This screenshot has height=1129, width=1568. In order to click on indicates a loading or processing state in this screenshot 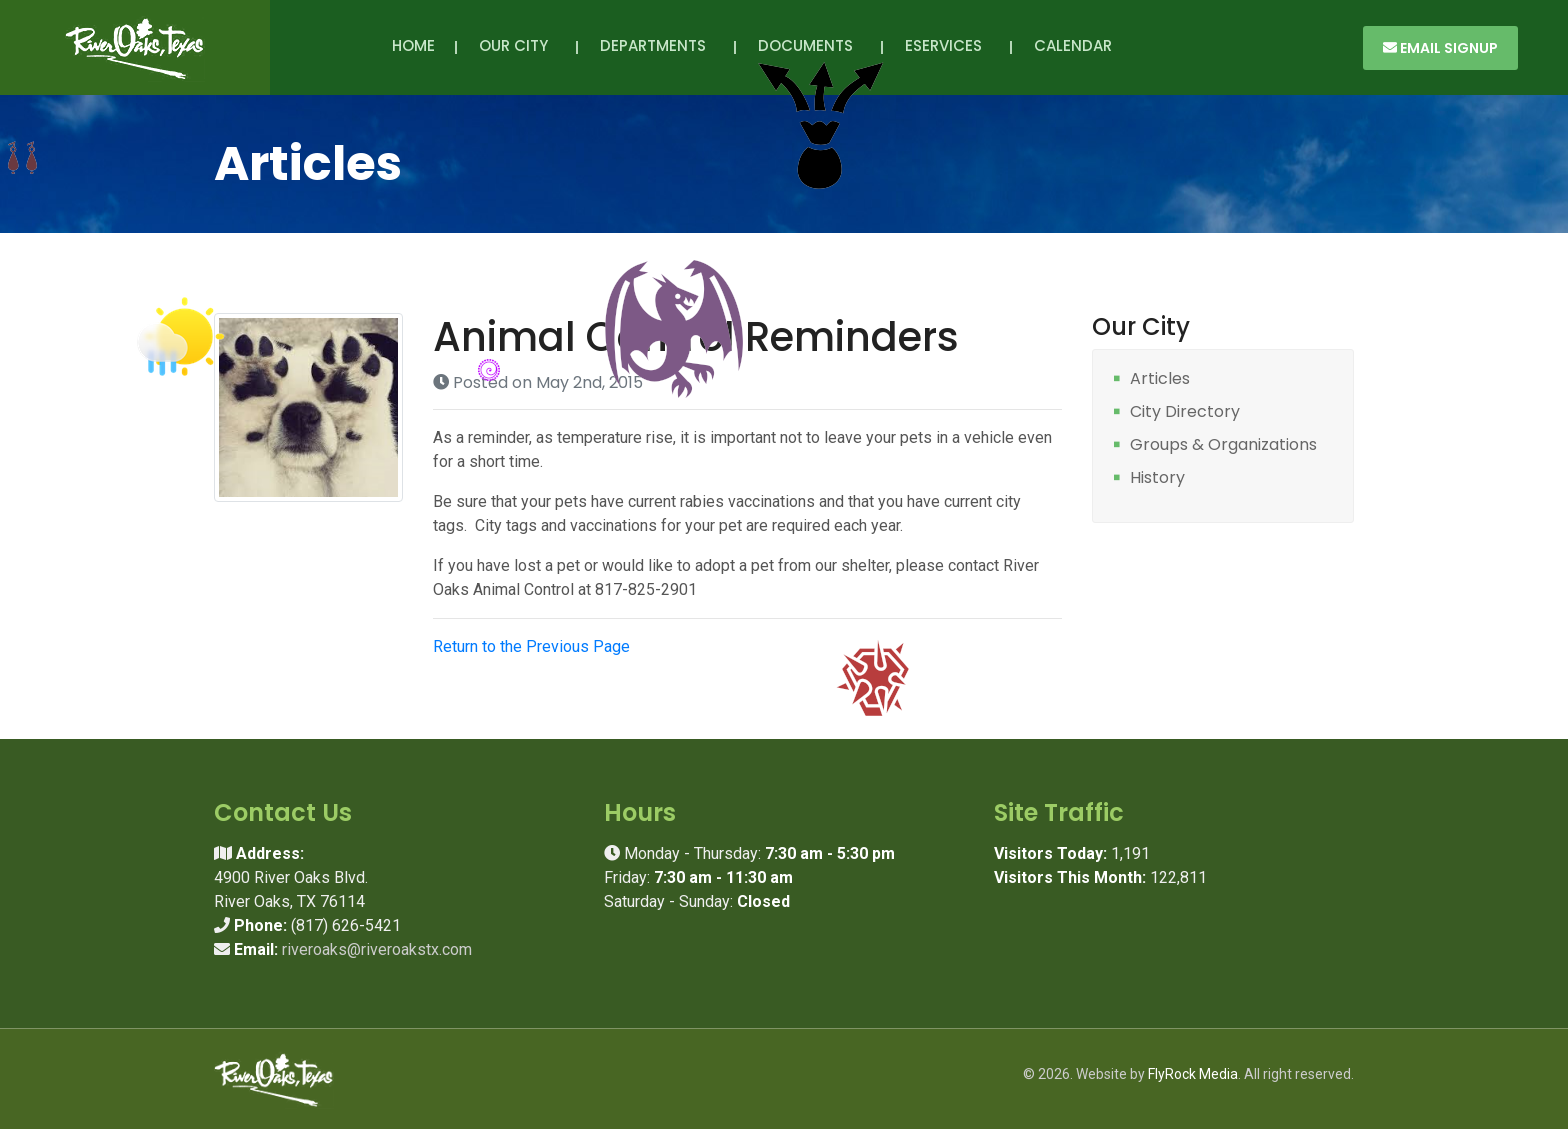, I will do `click(489, 370)`.